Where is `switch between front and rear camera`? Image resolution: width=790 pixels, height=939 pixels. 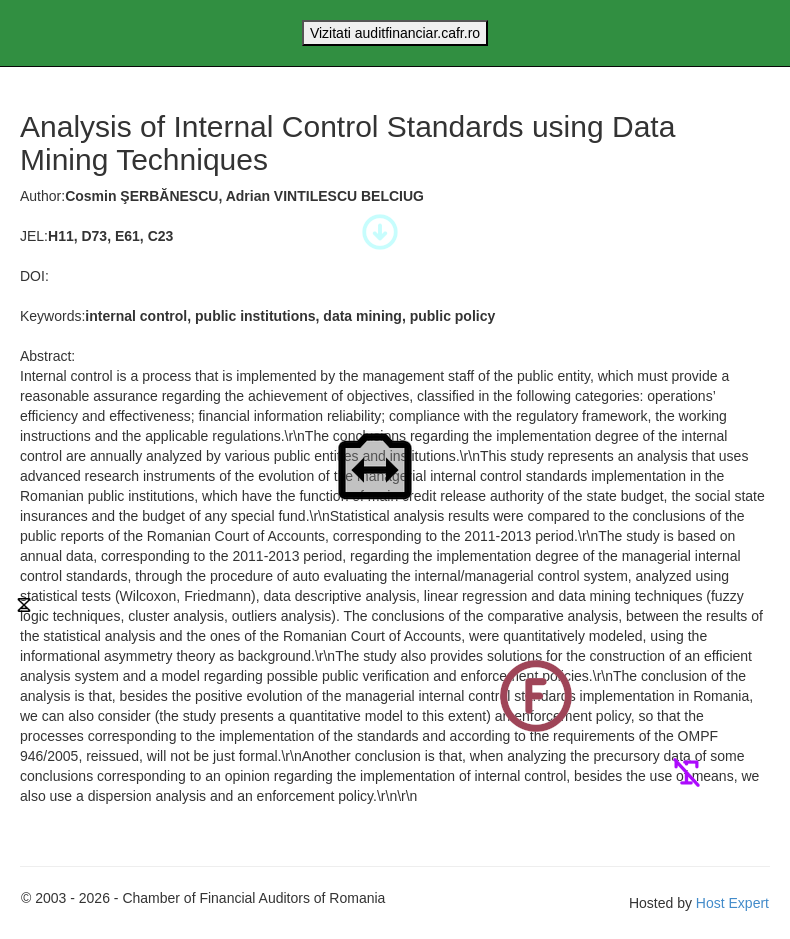
switch between front and rear camera is located at coordinates (375, 470).